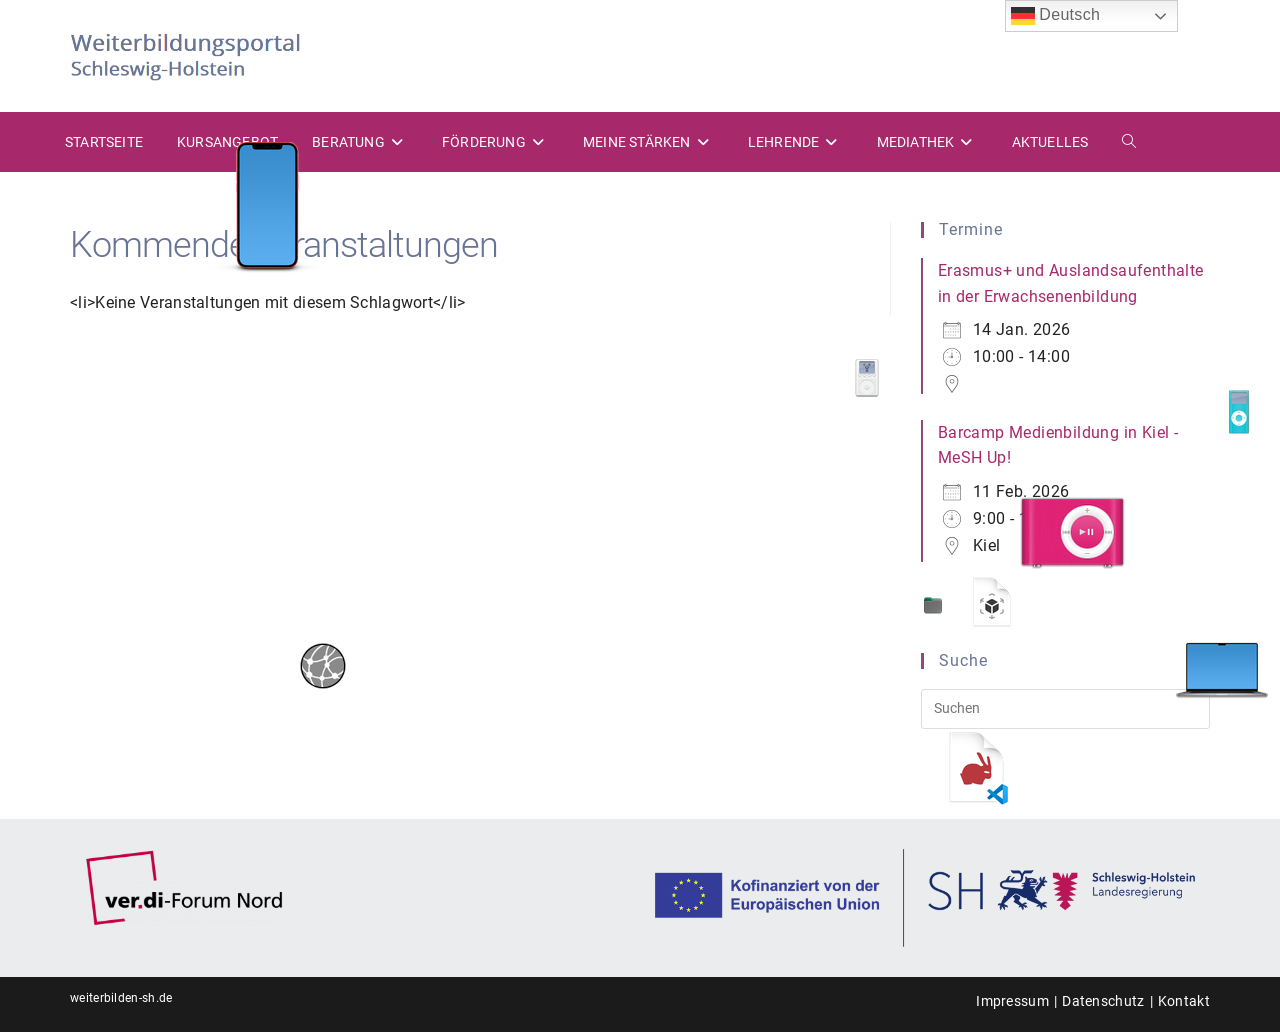 Image resolution: width=1280 pixels, height=1032 pixels. What do you see at coordinates (933, 605) in the screenshot?
I see `open a folder or directory` at bounding box center [933, 605].